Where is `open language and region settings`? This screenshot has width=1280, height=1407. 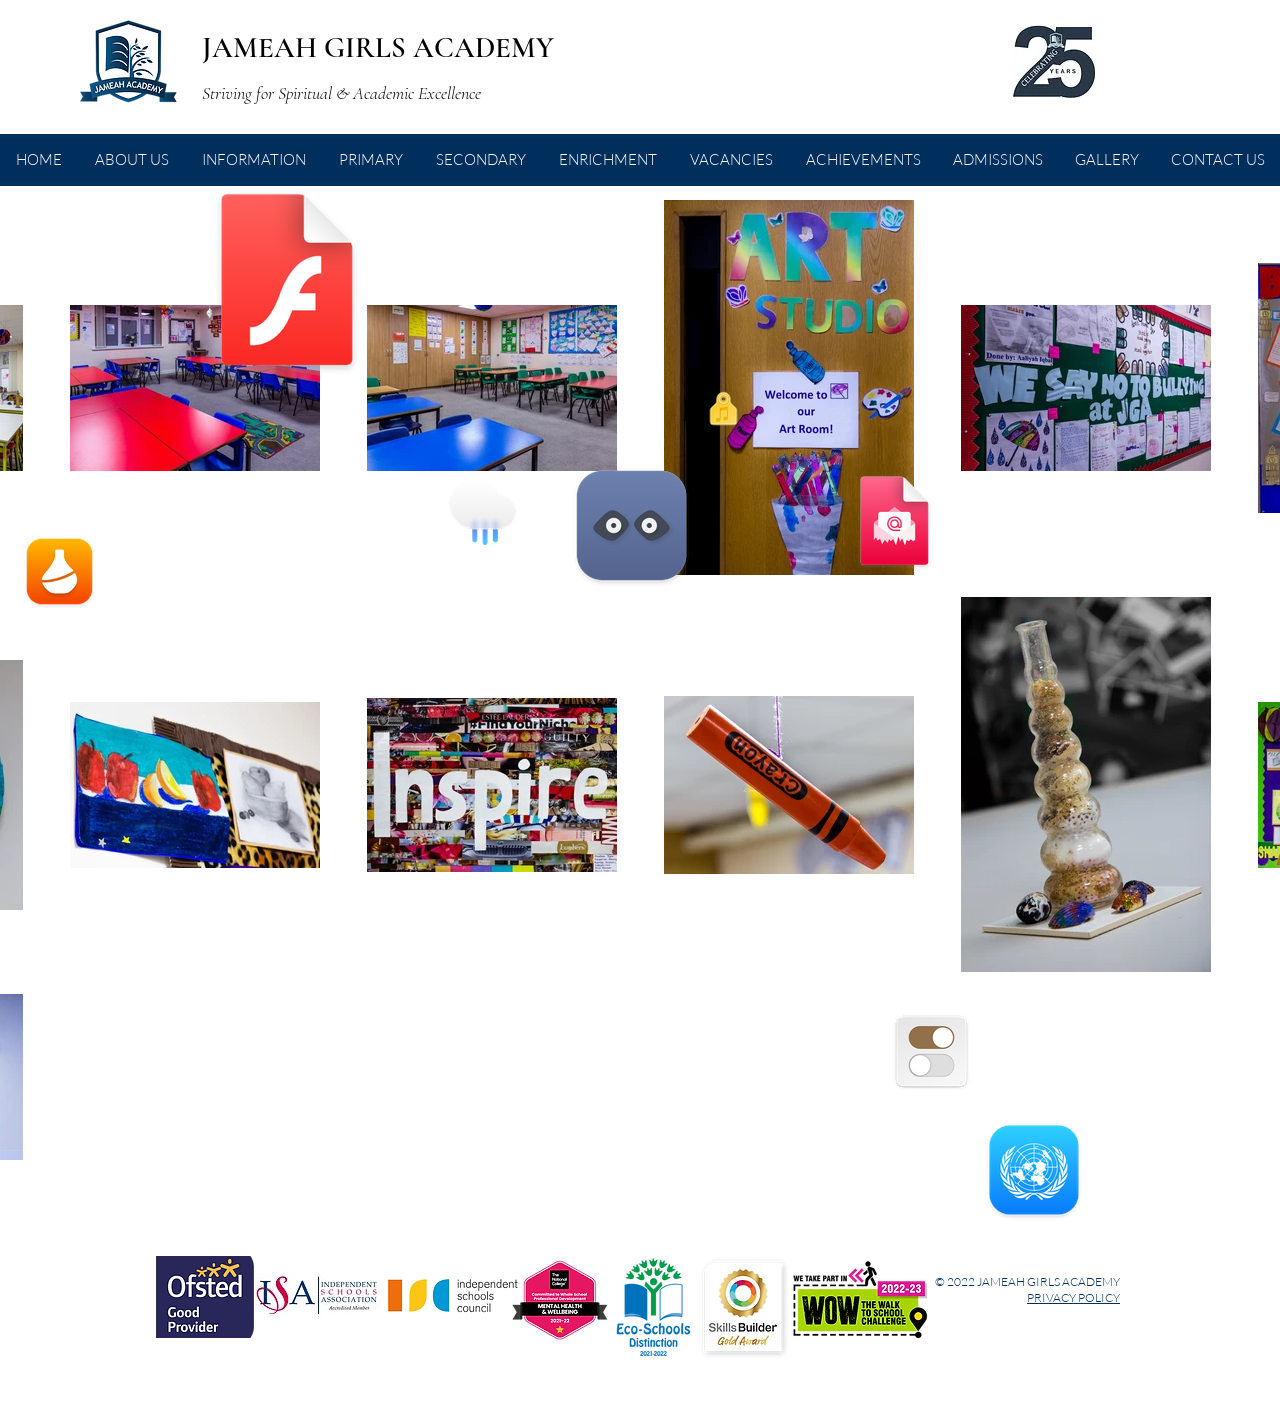 open language and region settings is located at coordinates (1034, 1170).